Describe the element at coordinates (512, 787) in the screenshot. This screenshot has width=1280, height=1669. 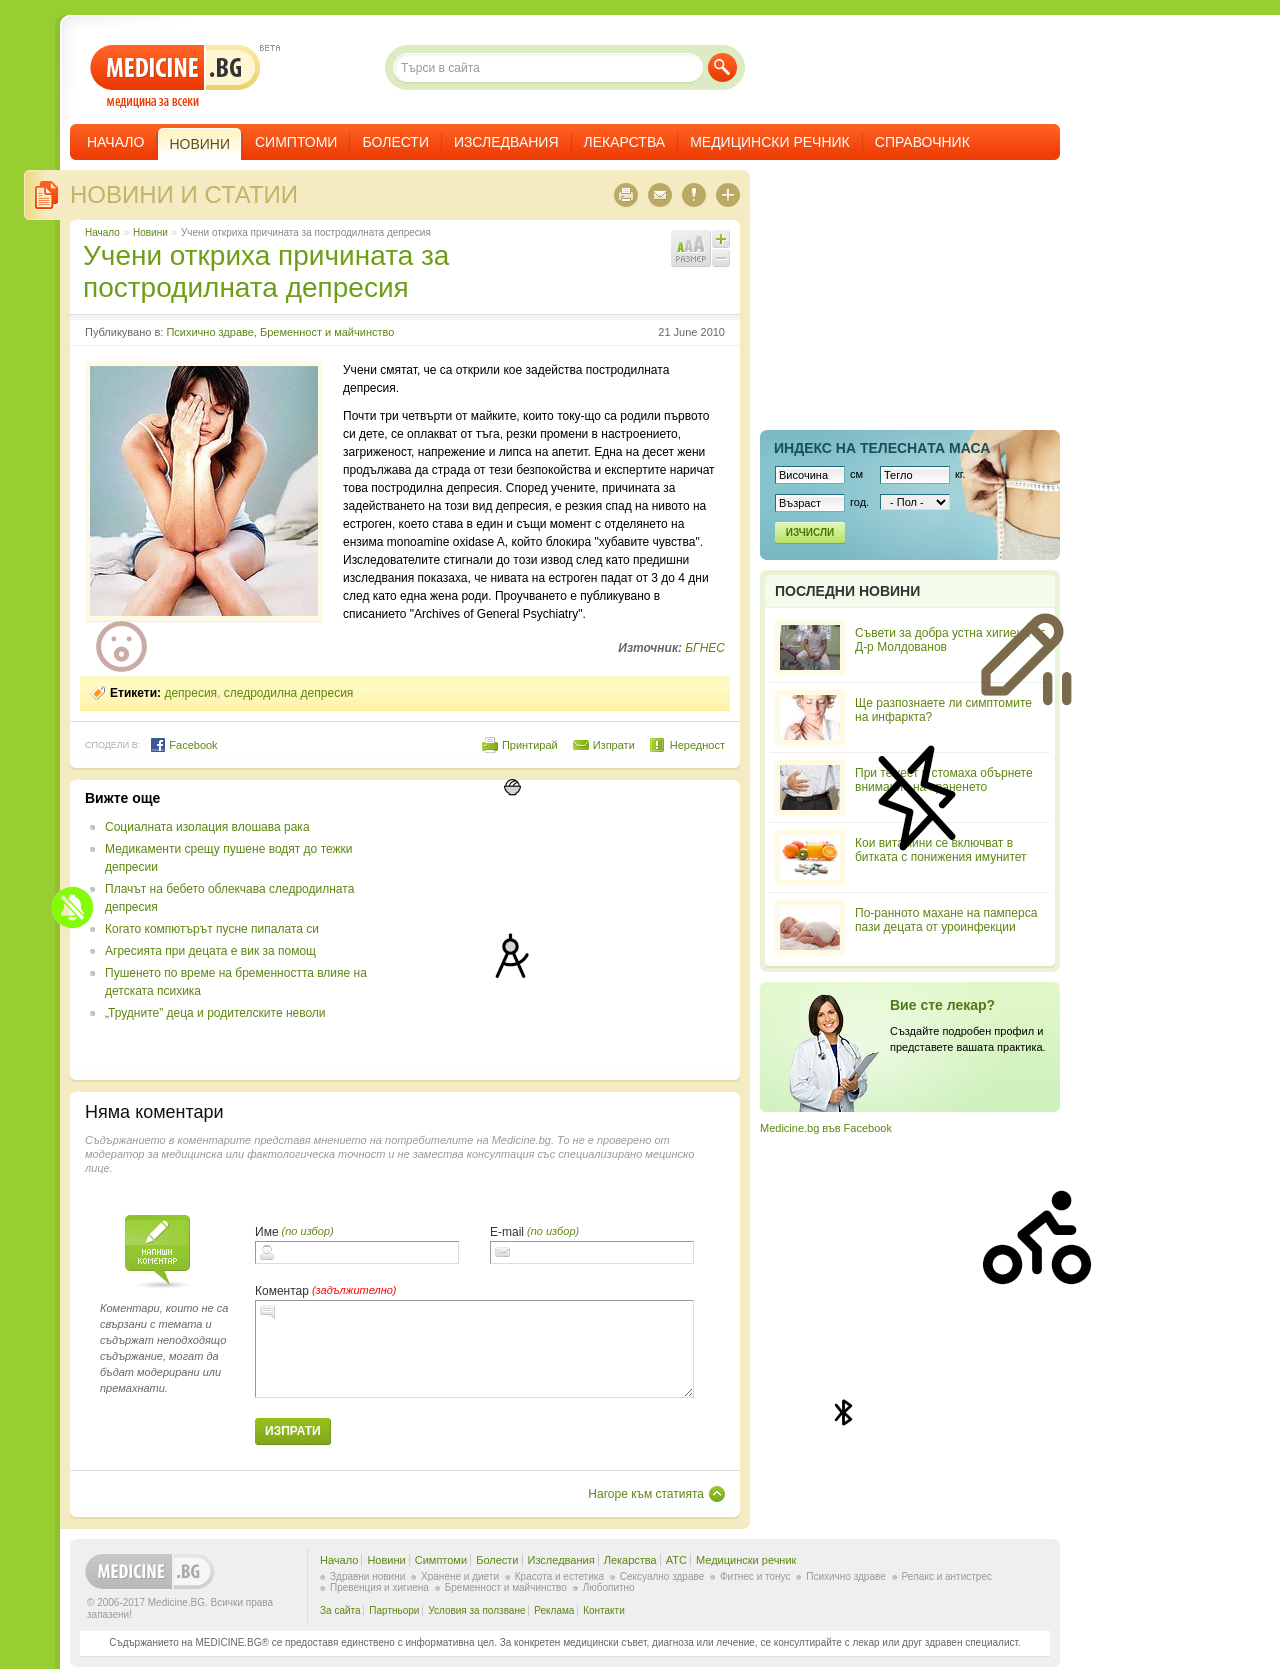
I see `view food or meal options` at that location.